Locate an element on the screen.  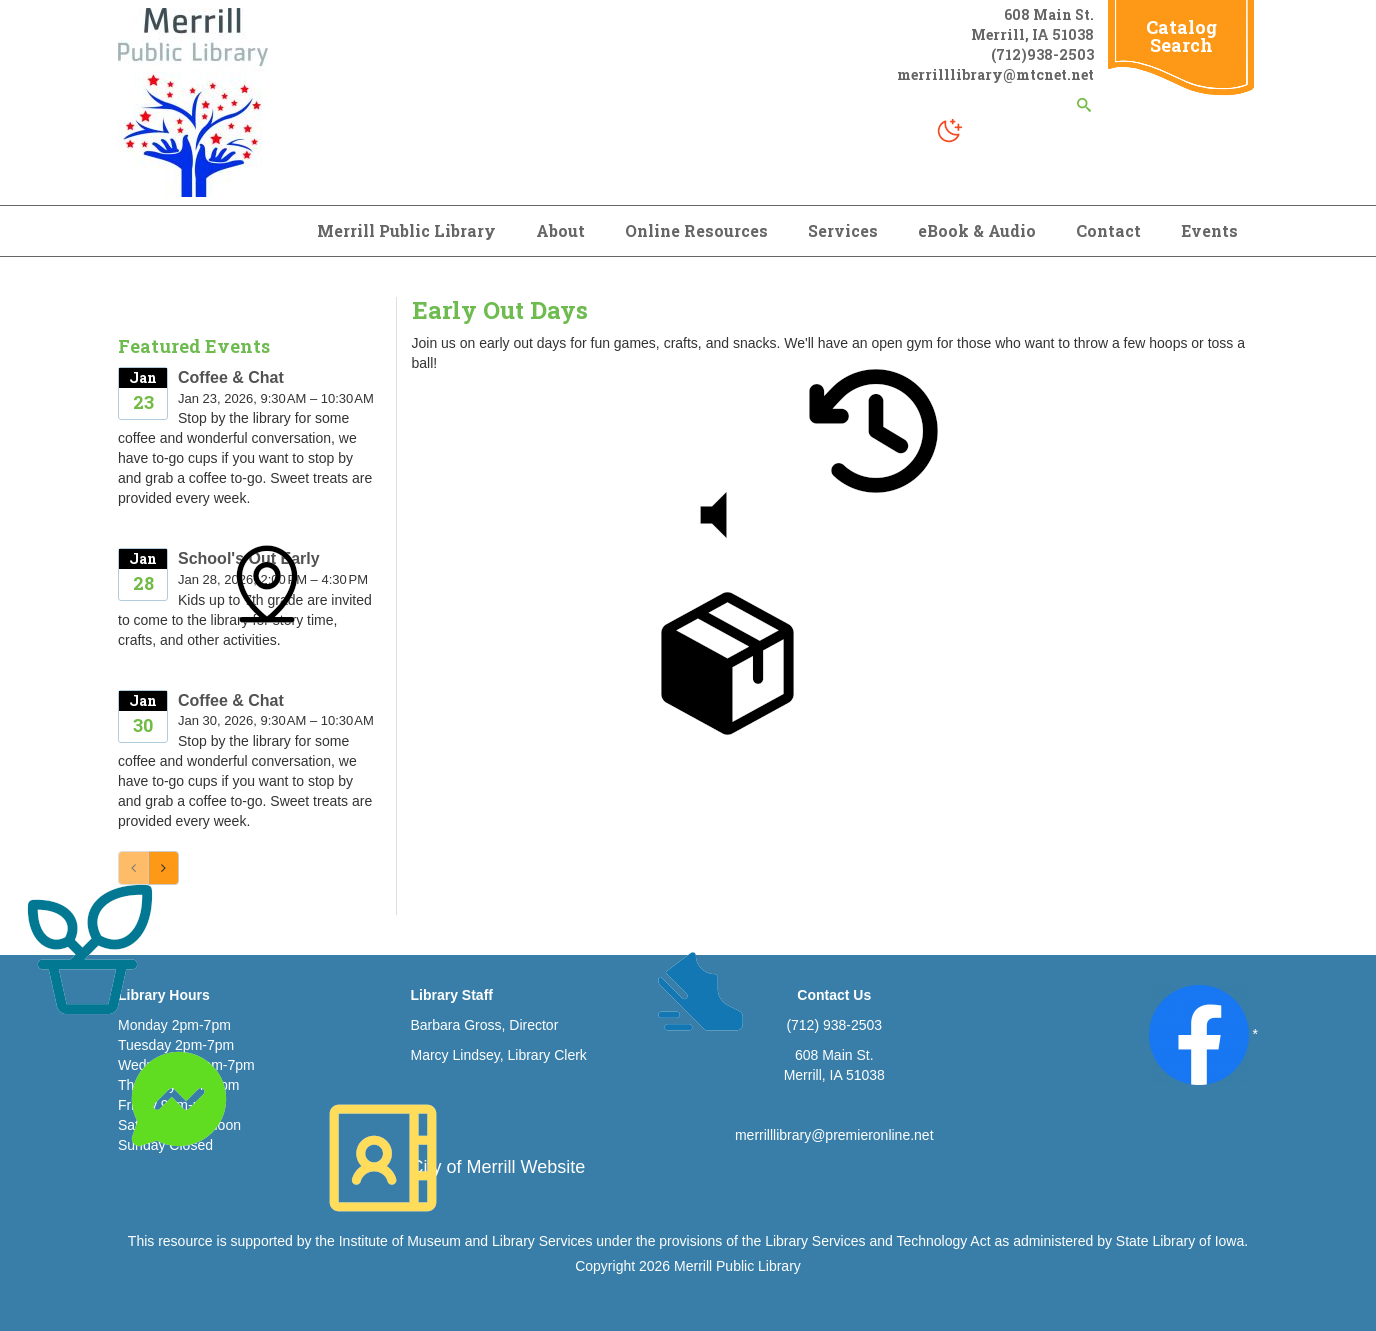
enable dark mode or night theme is located at coordinates (949, 131).